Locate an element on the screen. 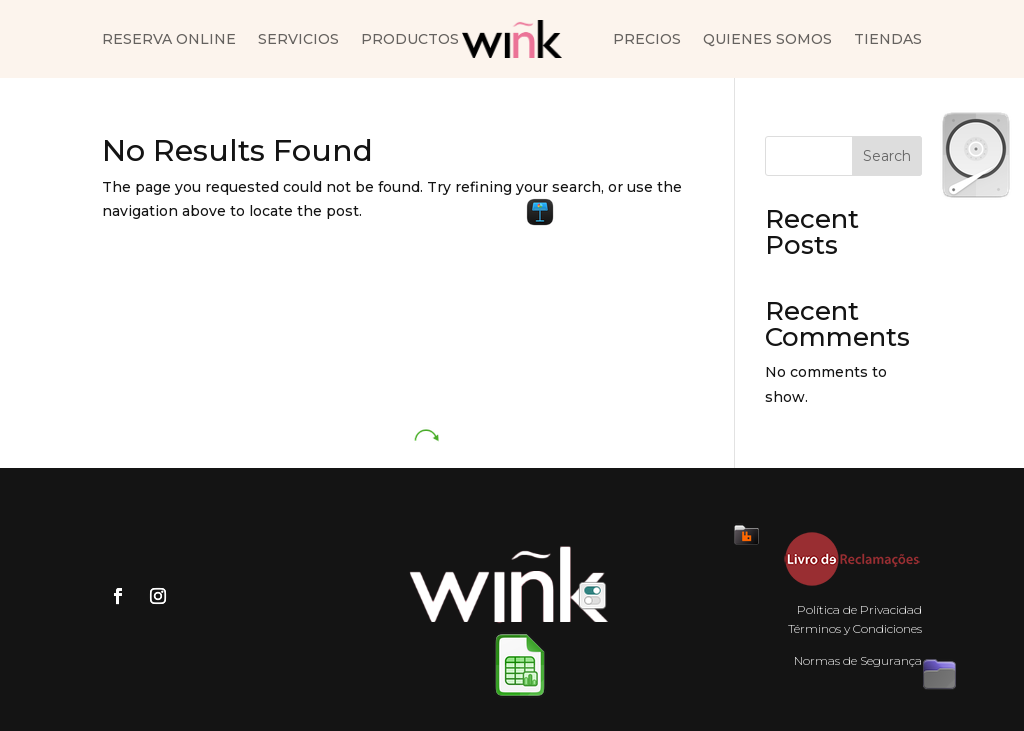  redo the last undone action is located at coordinates (426, 435).